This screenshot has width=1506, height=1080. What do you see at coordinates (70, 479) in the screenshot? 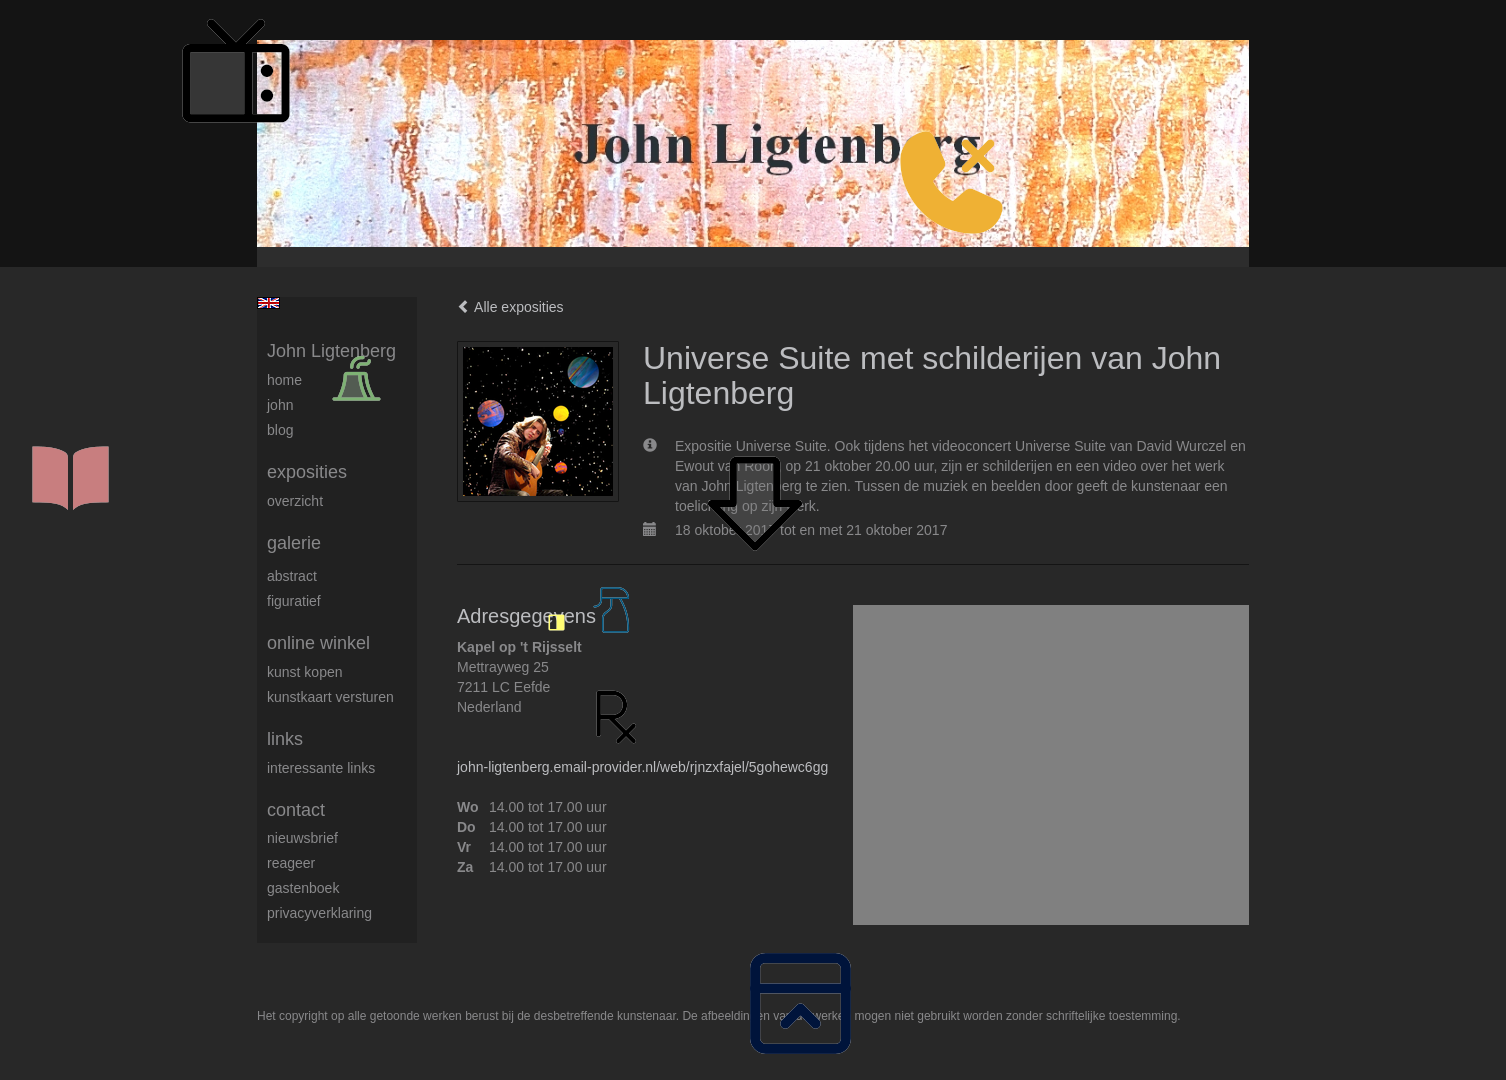
I see `open your library or reading list` at bounding box center [70, 479].